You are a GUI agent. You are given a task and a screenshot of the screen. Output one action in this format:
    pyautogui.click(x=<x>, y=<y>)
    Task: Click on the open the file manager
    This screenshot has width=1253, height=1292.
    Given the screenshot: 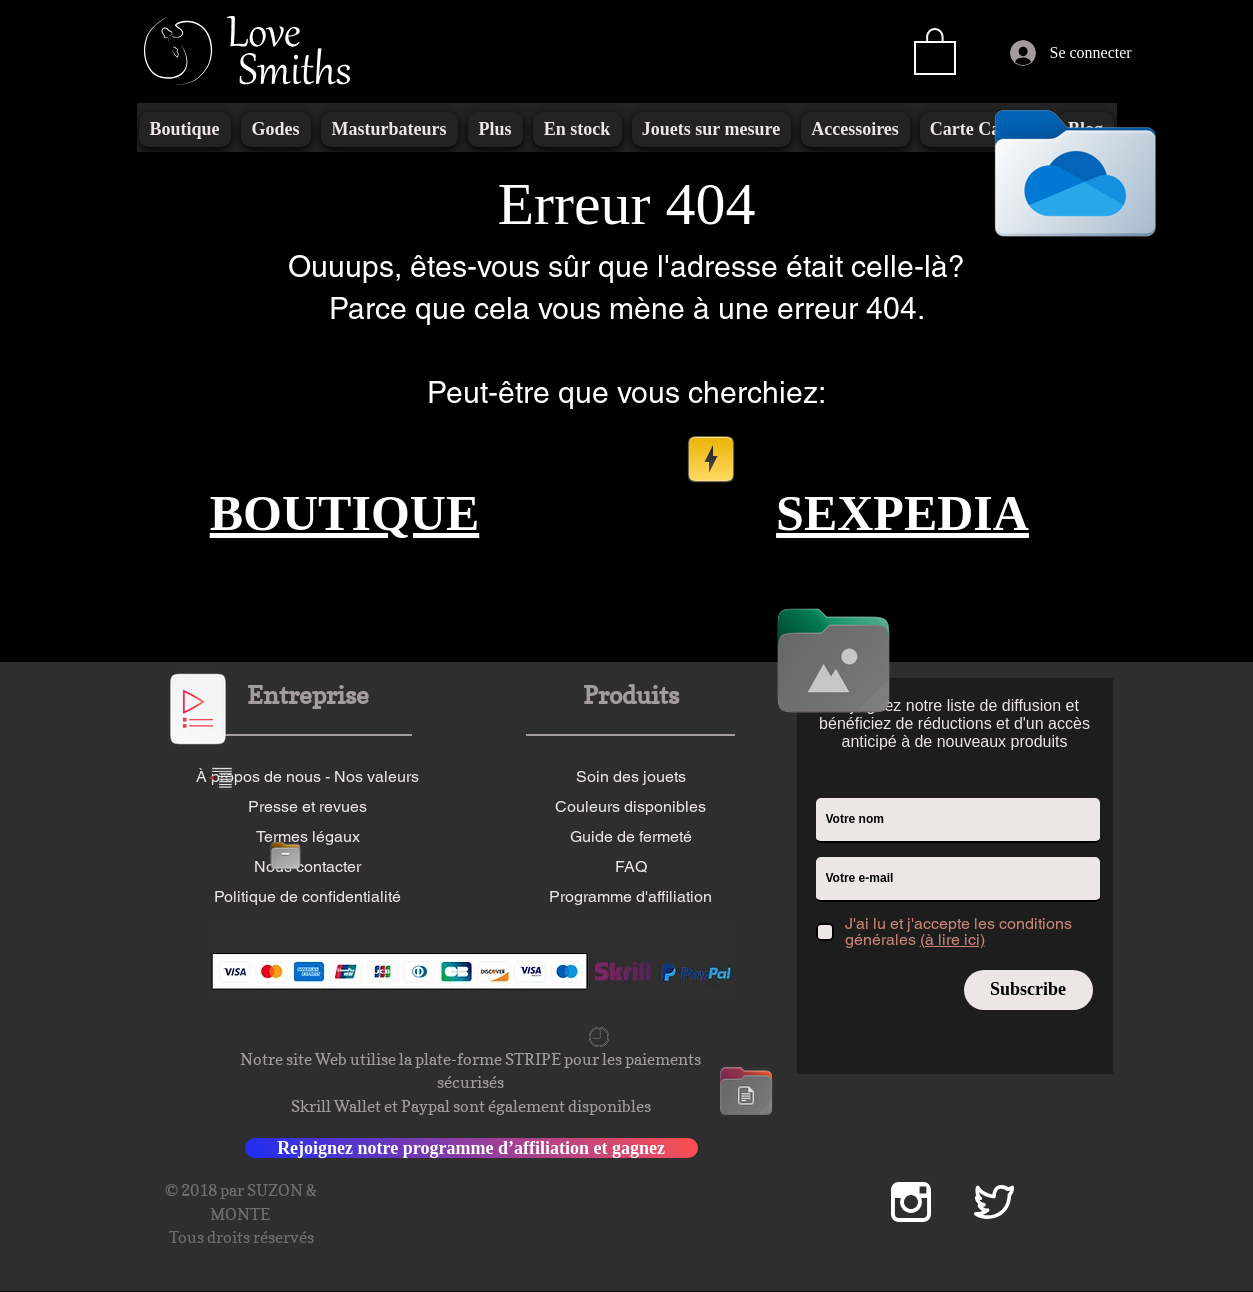 What is the action you would take?
    pyautogui.click(x=285, y=855)
    